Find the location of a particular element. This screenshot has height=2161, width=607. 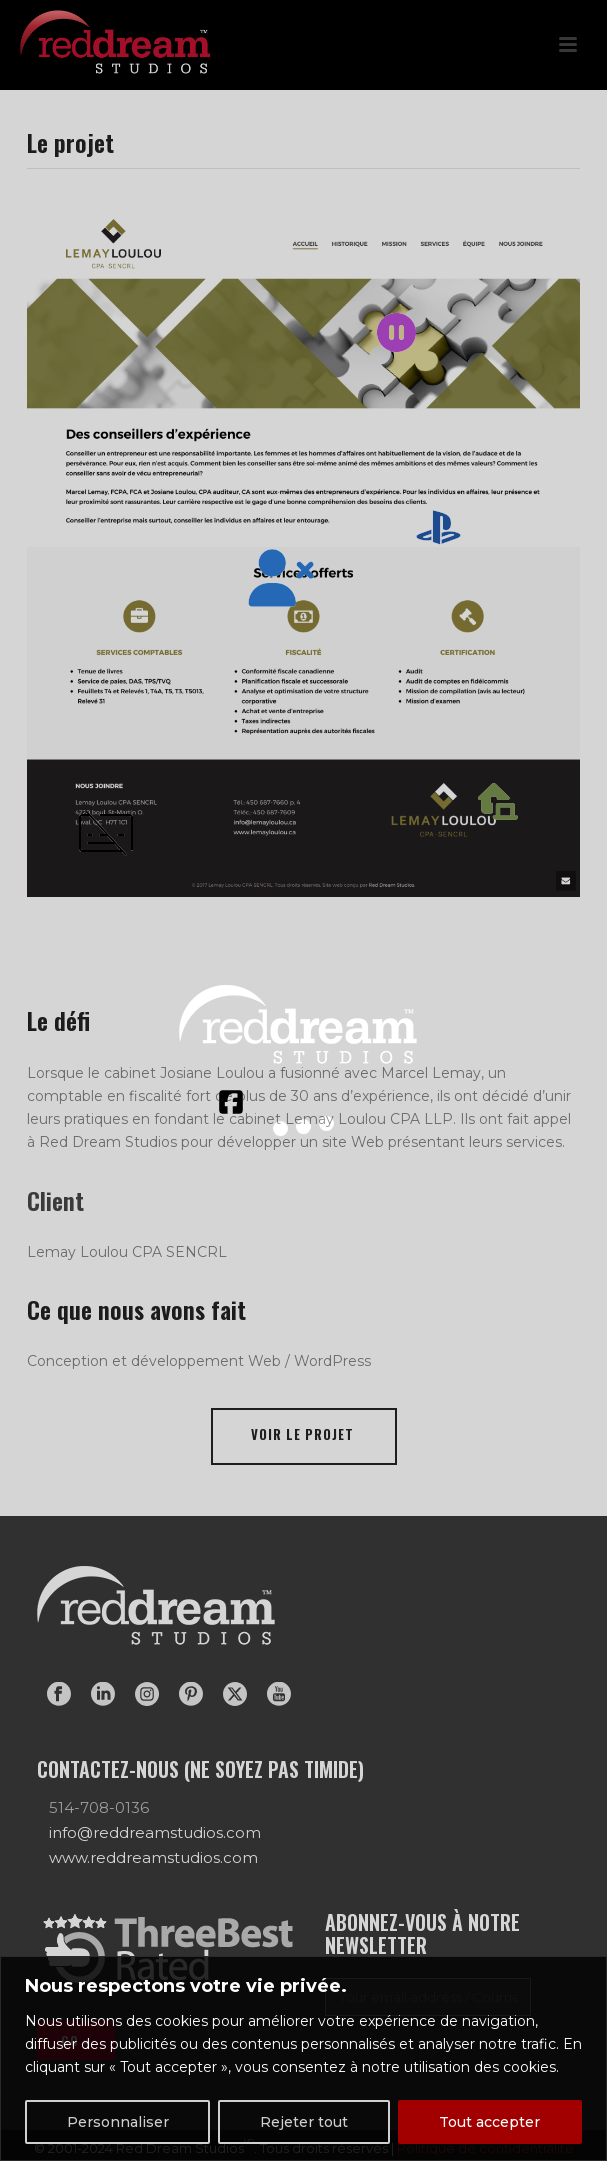

playstation brand or console indicator is located at coordinates (438, 527).